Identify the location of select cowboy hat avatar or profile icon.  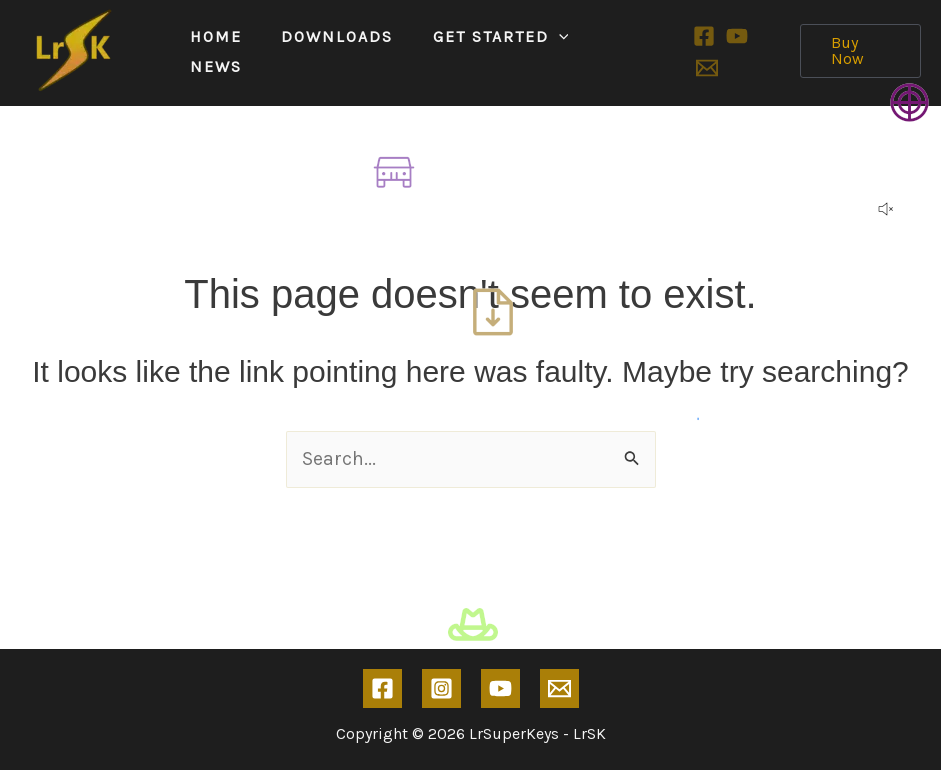
(473, 626).